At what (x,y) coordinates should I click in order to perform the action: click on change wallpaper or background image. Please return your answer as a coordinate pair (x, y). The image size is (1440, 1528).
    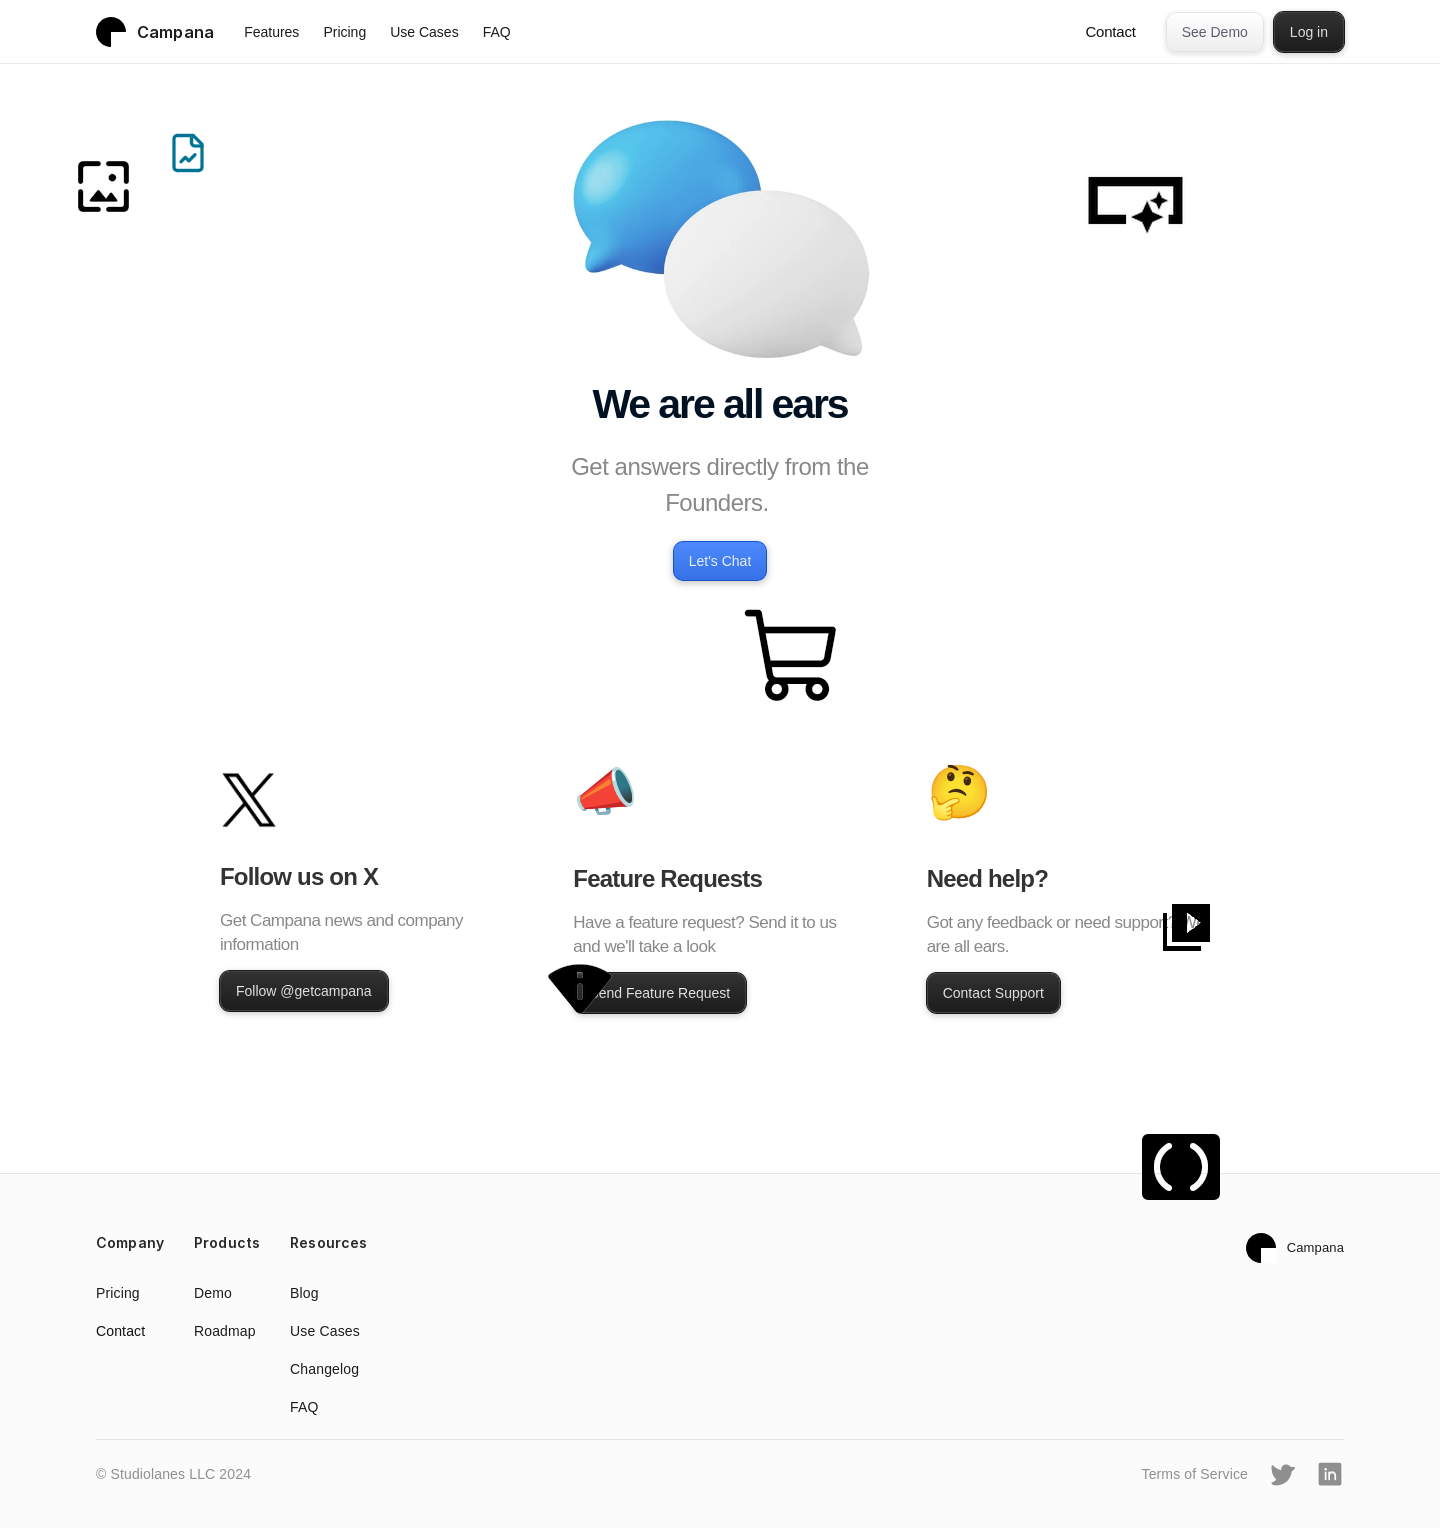
    Looking at the image, I should click on (103, 186).